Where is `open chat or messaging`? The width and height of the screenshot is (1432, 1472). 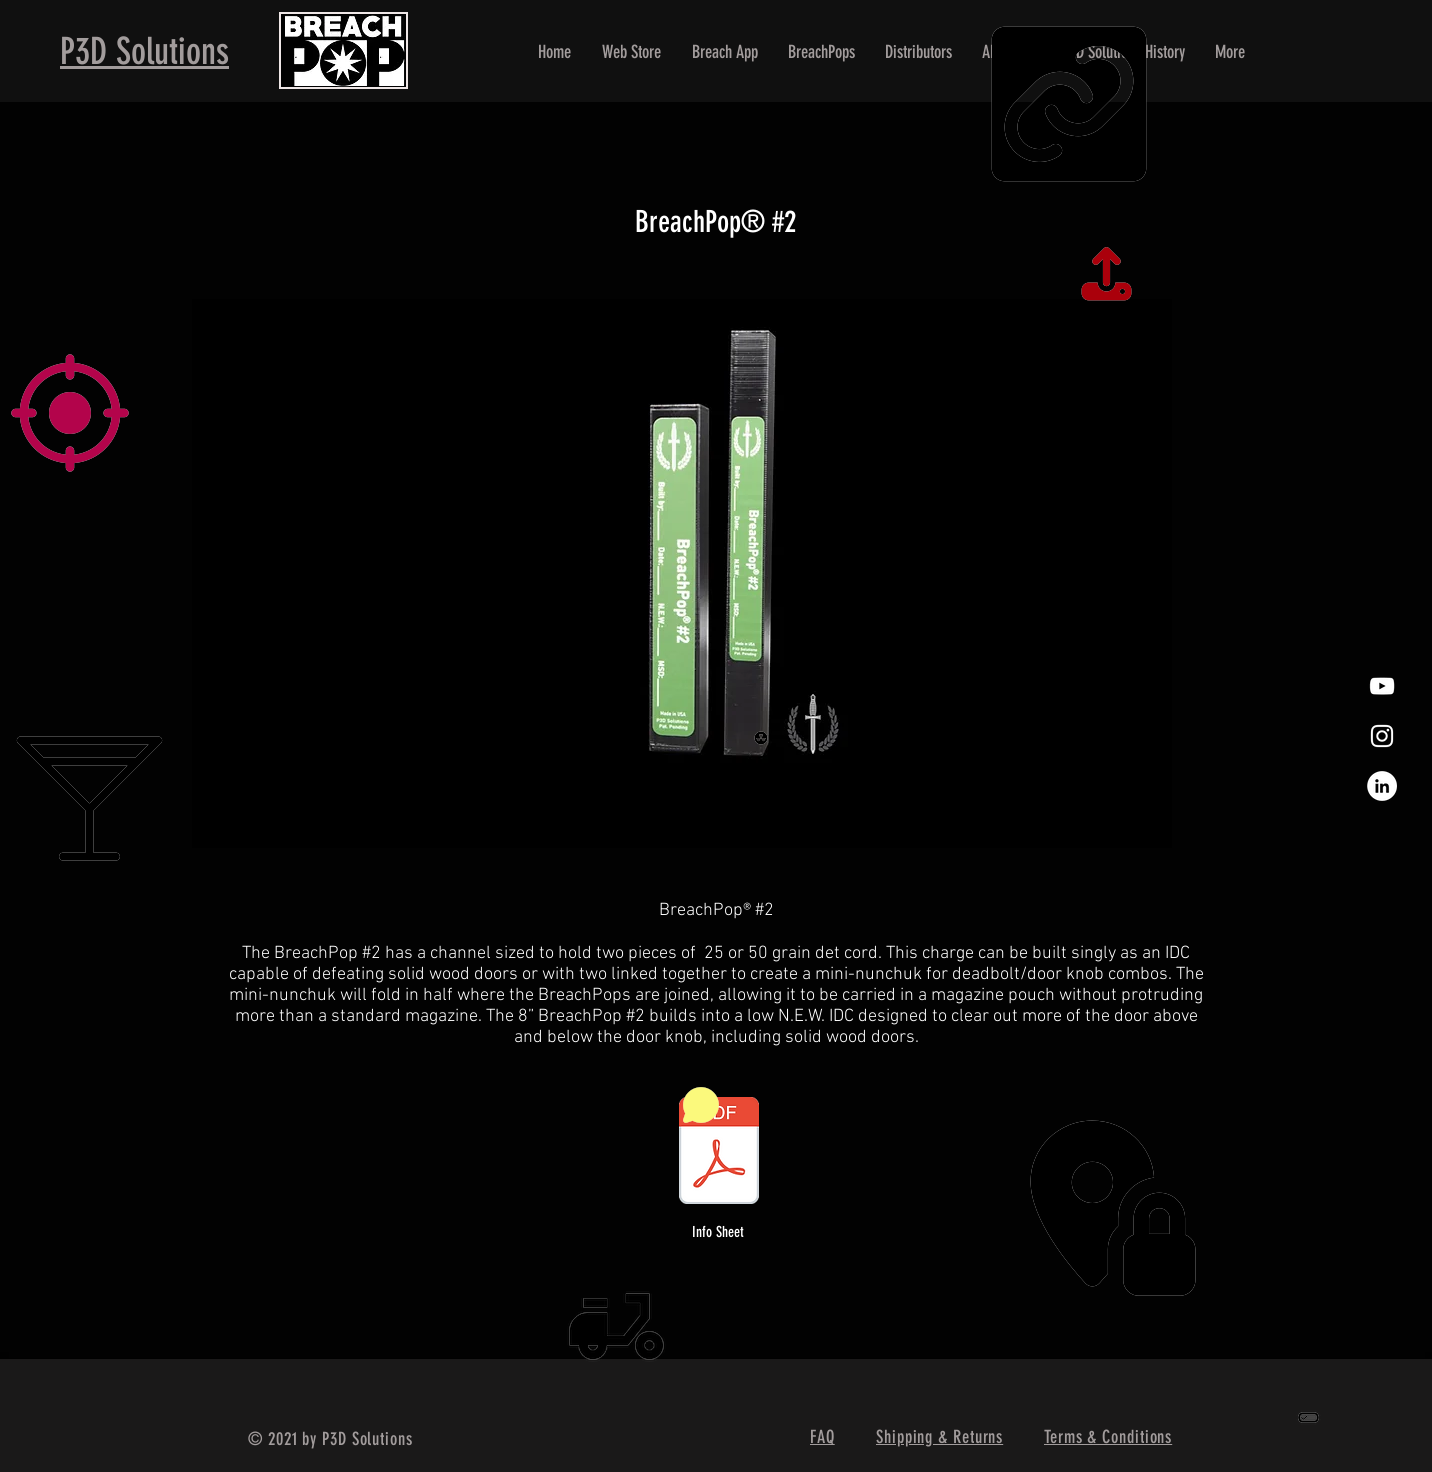 open chat or messaging is located at coordinates (701, 1105).